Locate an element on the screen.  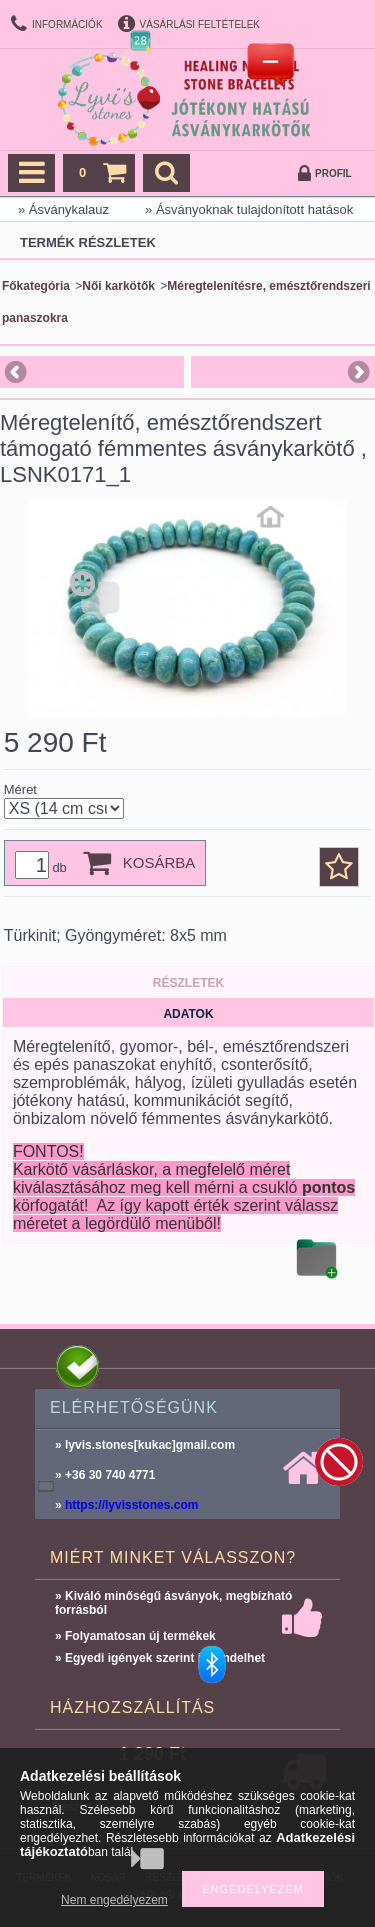
configure notification settings is located at coordinates (95, 596).